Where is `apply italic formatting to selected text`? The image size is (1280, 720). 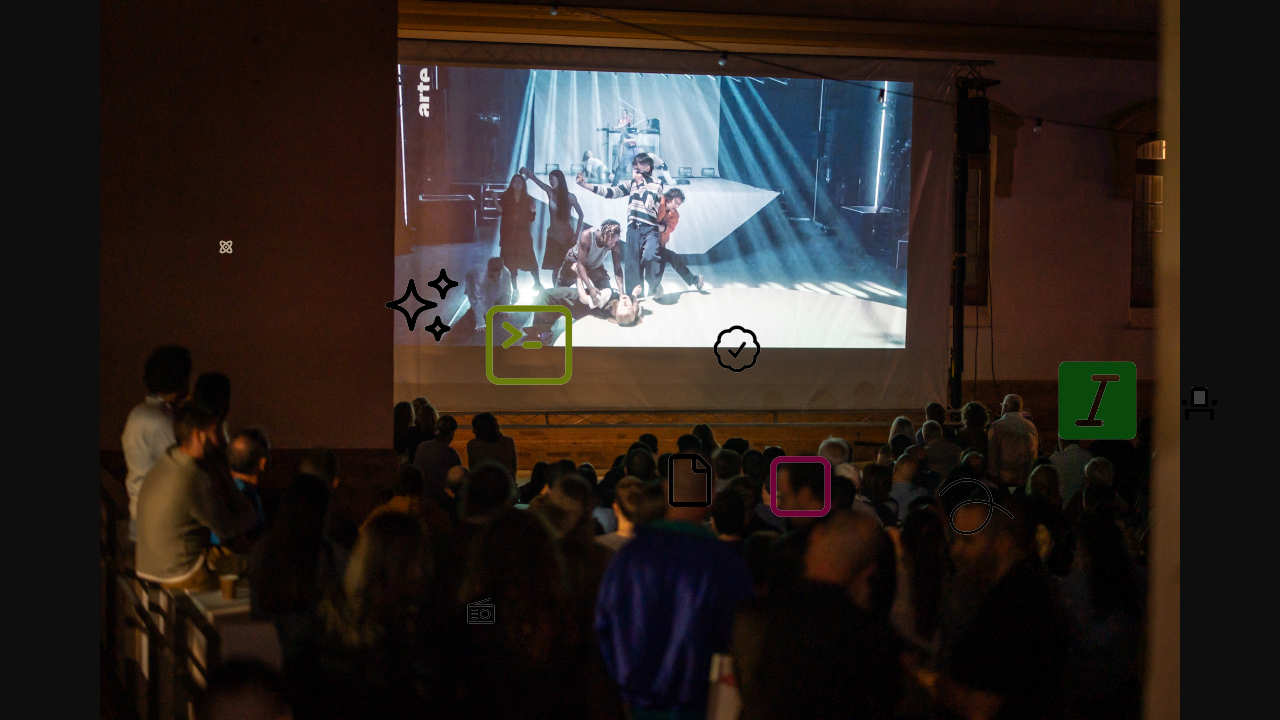
apply italic formatting to selected text is located at coordinates (1097, 400).